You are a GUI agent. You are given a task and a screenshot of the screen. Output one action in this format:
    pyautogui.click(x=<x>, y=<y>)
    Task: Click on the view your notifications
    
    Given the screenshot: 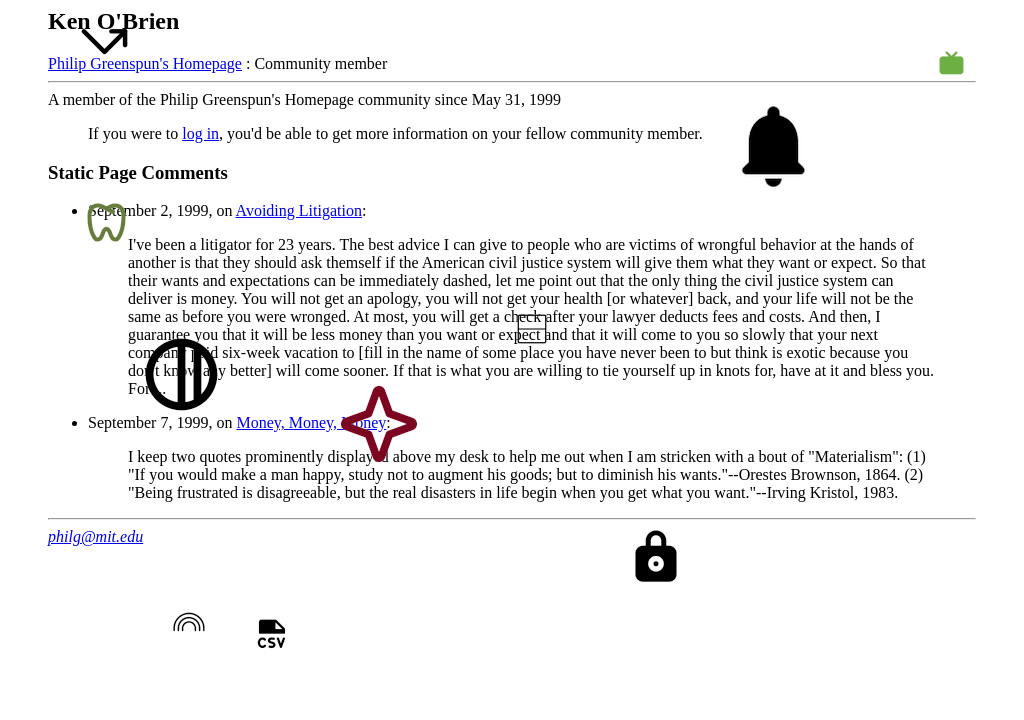 What is the action you would take?
    pyautogui.click(x=773, y=145)
    